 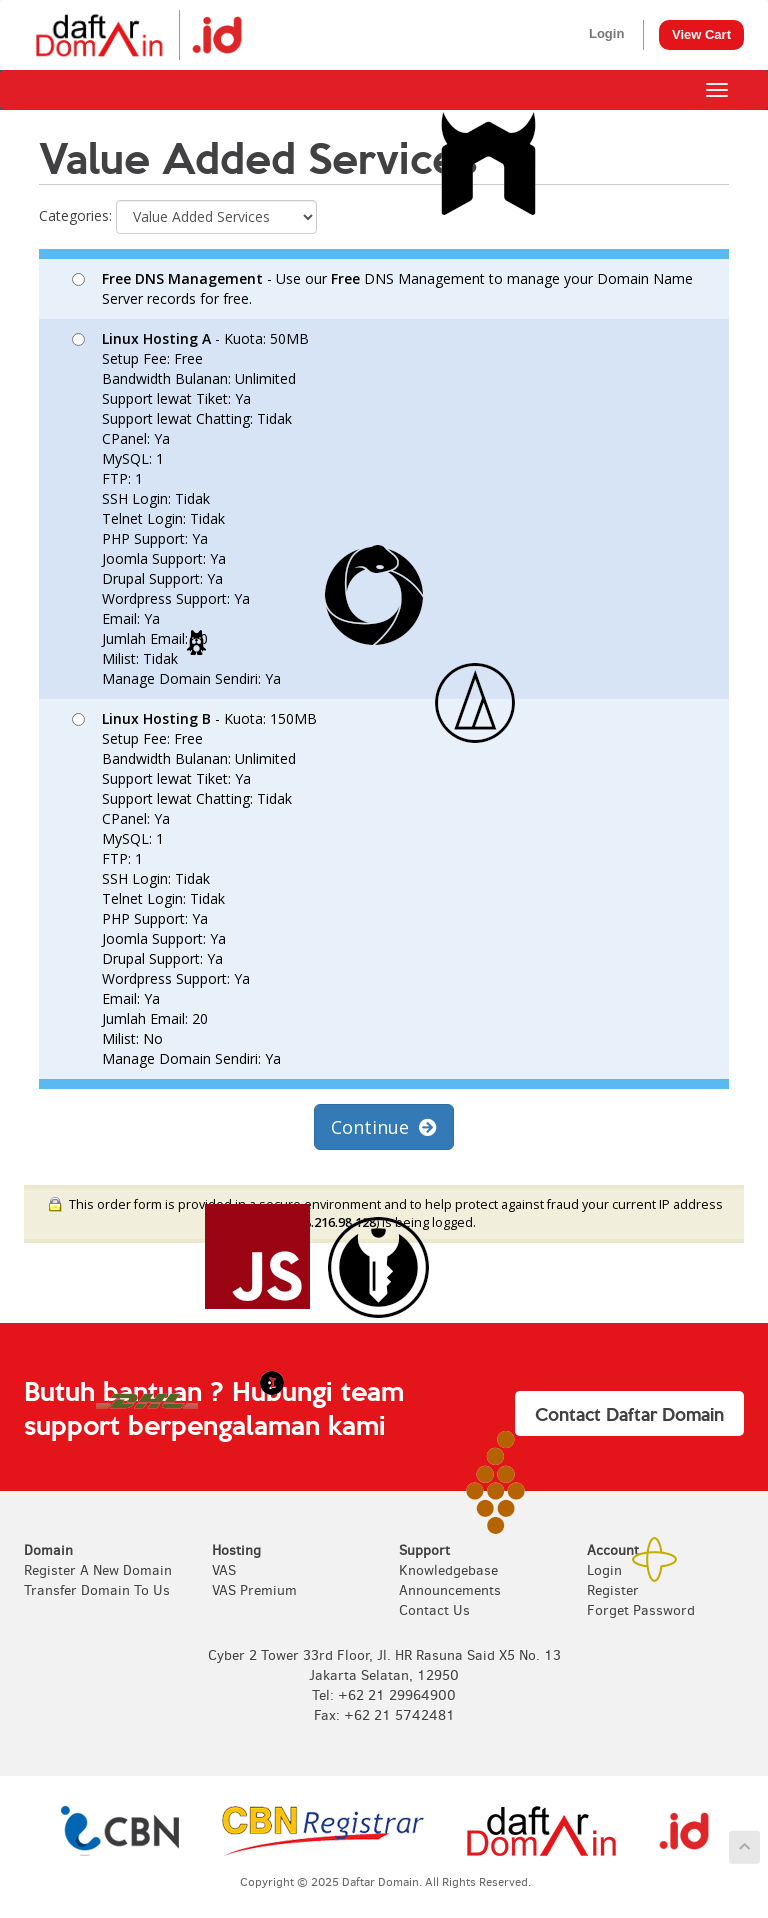 What do you see at coordinates (654, 1559) in the screenshot?
I see `Temporal workflow platform logo` at bounding box center [654, 1559].